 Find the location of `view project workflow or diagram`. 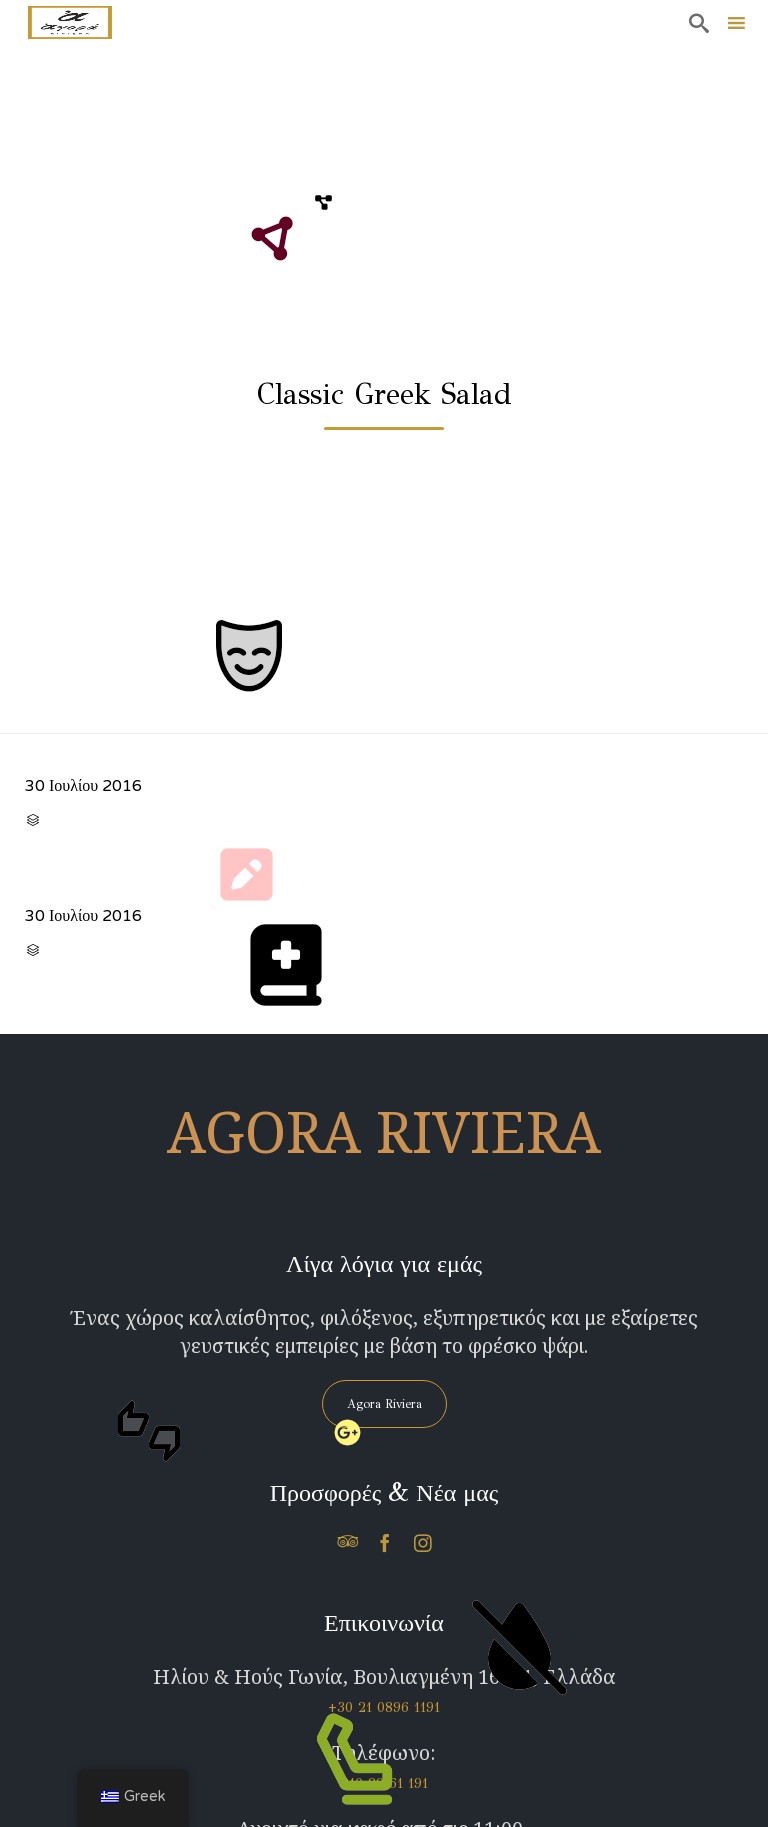

view project workflow or diagram is located at coordinates (323, 202).